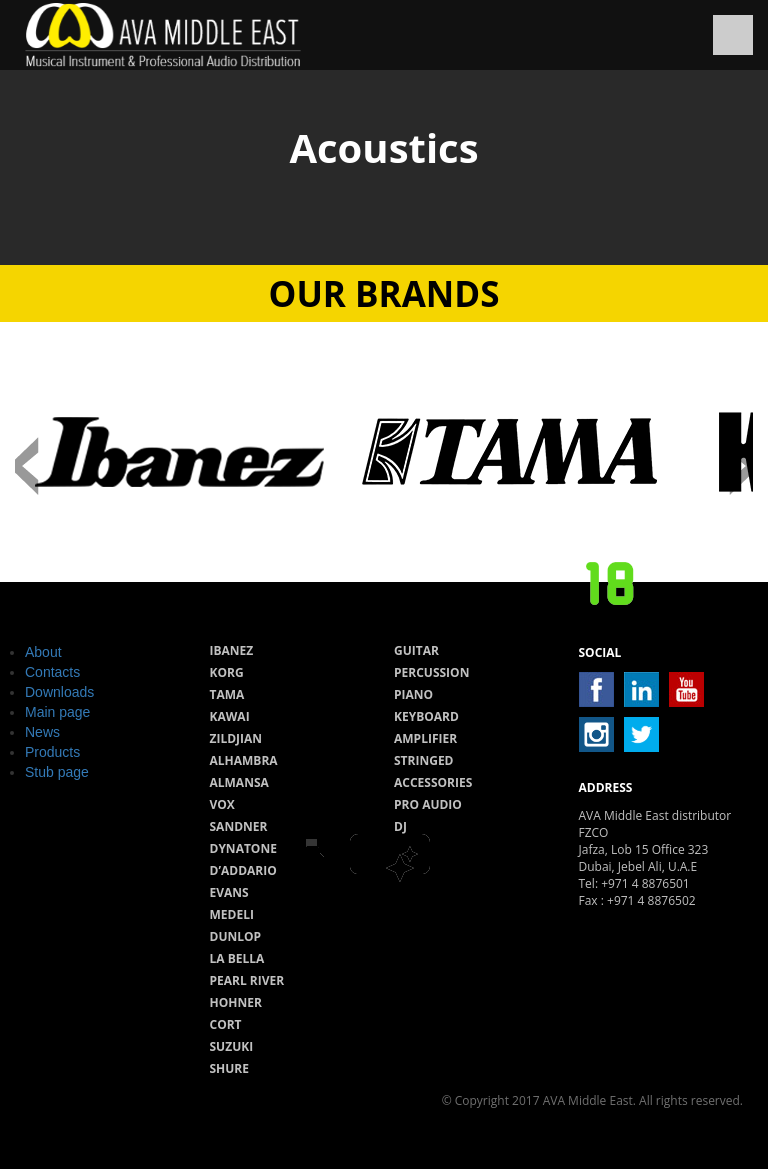 The image size is (768, 1169). I want to click on add a smart action or automated button, so click(390, 854).